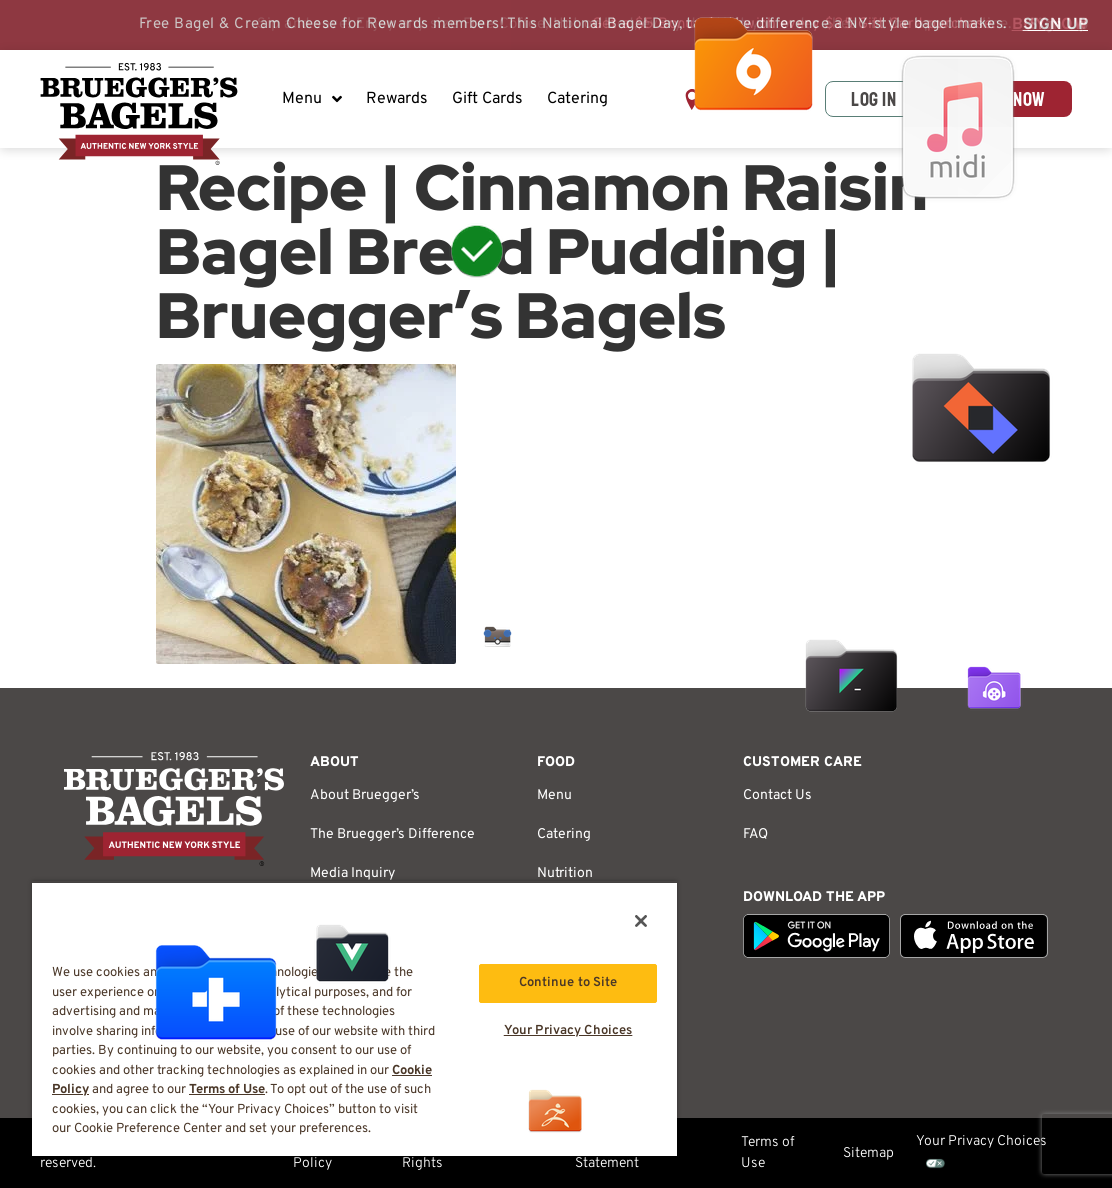 This screenshot has height=1188, width=1112. I want to click on open folder containing vue.js project files, so click(352, 955).